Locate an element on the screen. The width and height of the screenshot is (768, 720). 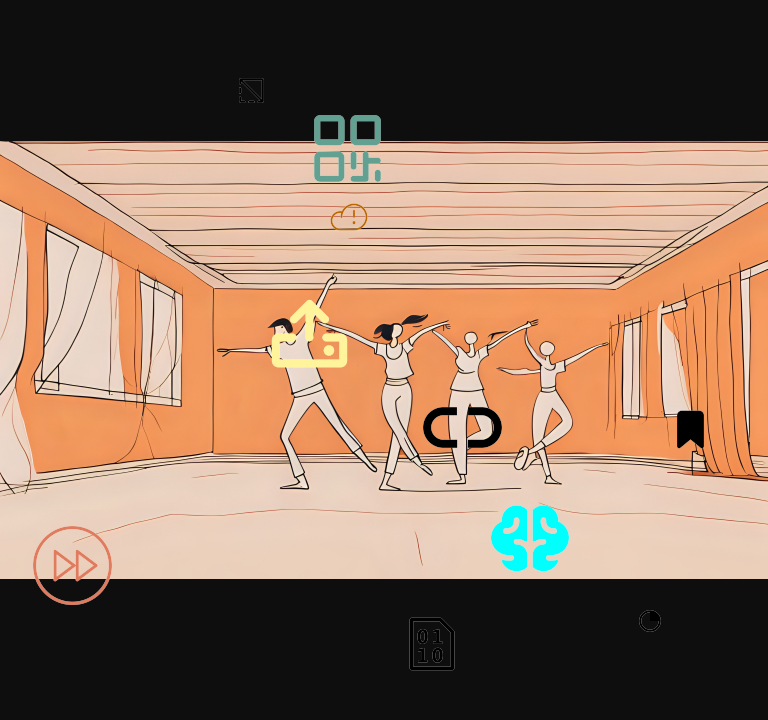
invert current selection is located at coordinates (251, 90).